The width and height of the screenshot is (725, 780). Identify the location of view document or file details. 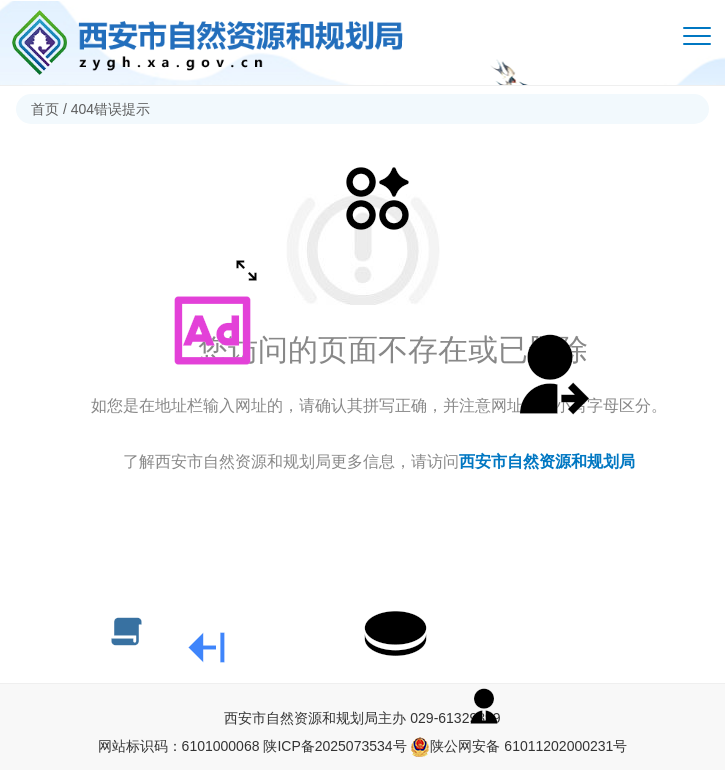
(126, 631).